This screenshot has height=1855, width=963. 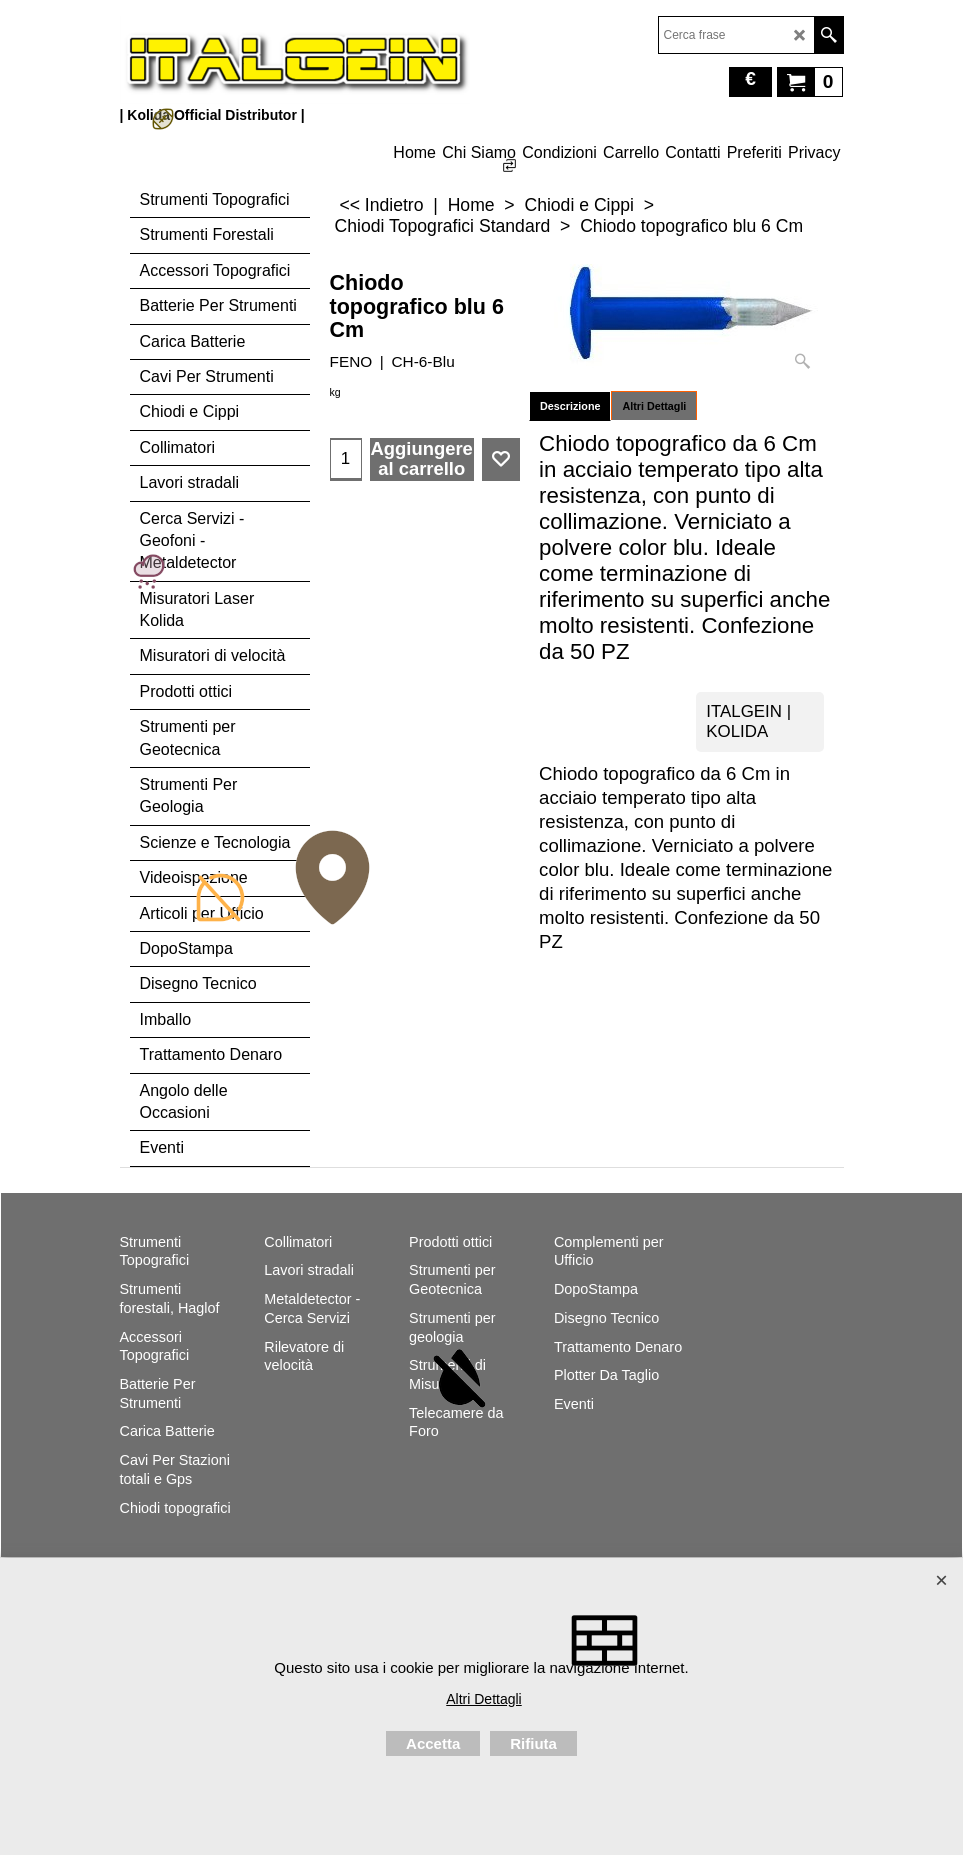 What do you see at coordinates (459, 1377) in the screenshot?
I see `reset or remove color formatting` at bounding box center [459, 1377].